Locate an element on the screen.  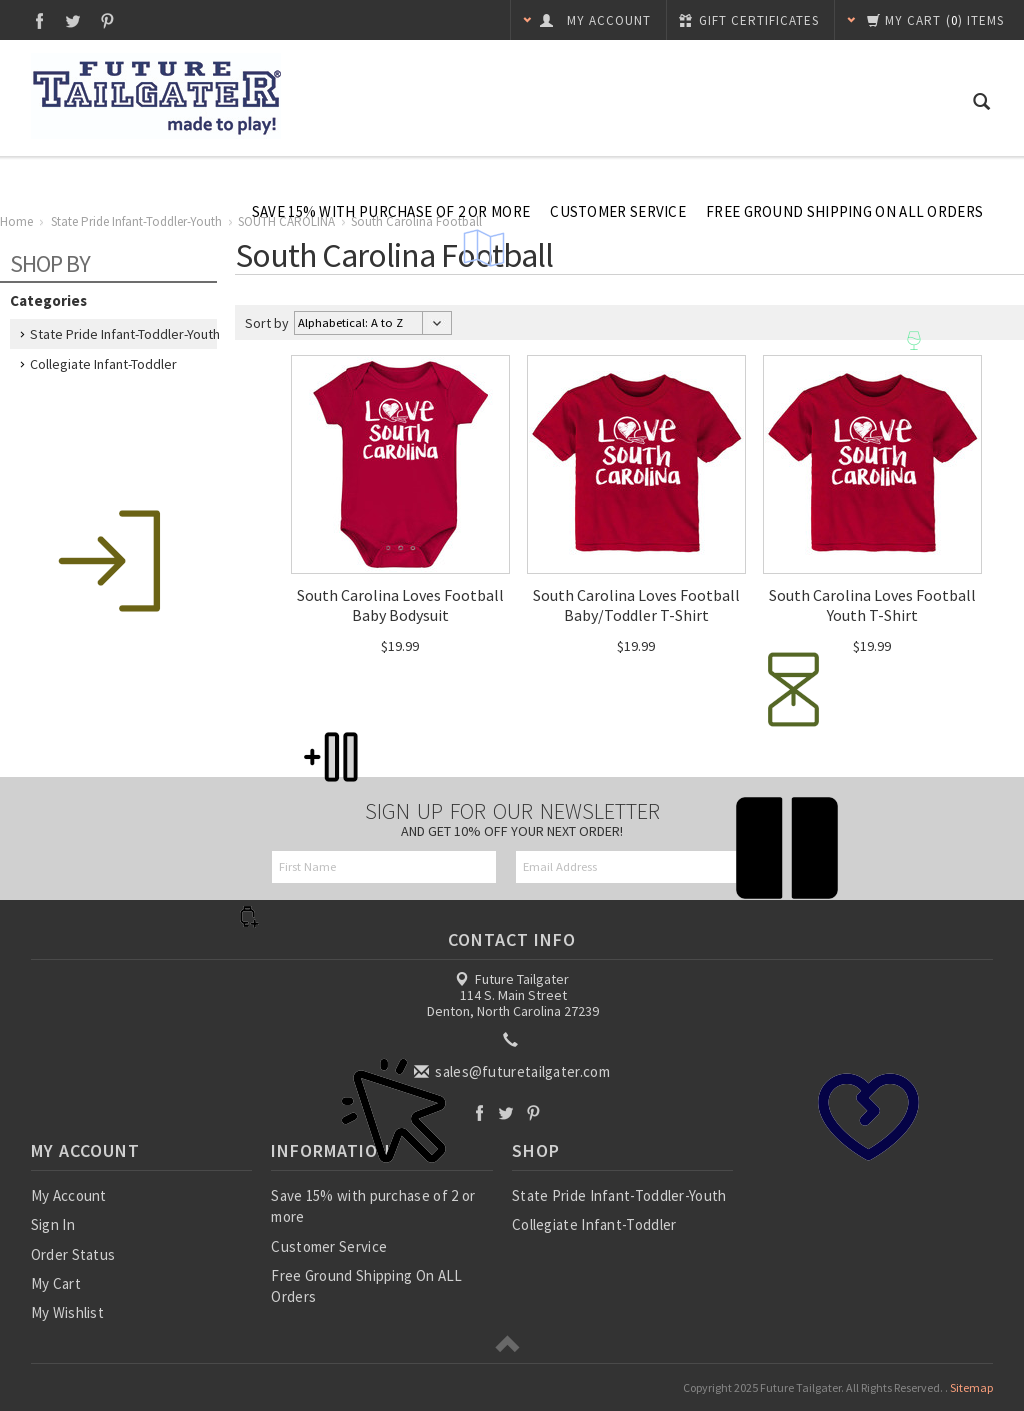
indicates a process is in progress is located at coordinates (793, 689).